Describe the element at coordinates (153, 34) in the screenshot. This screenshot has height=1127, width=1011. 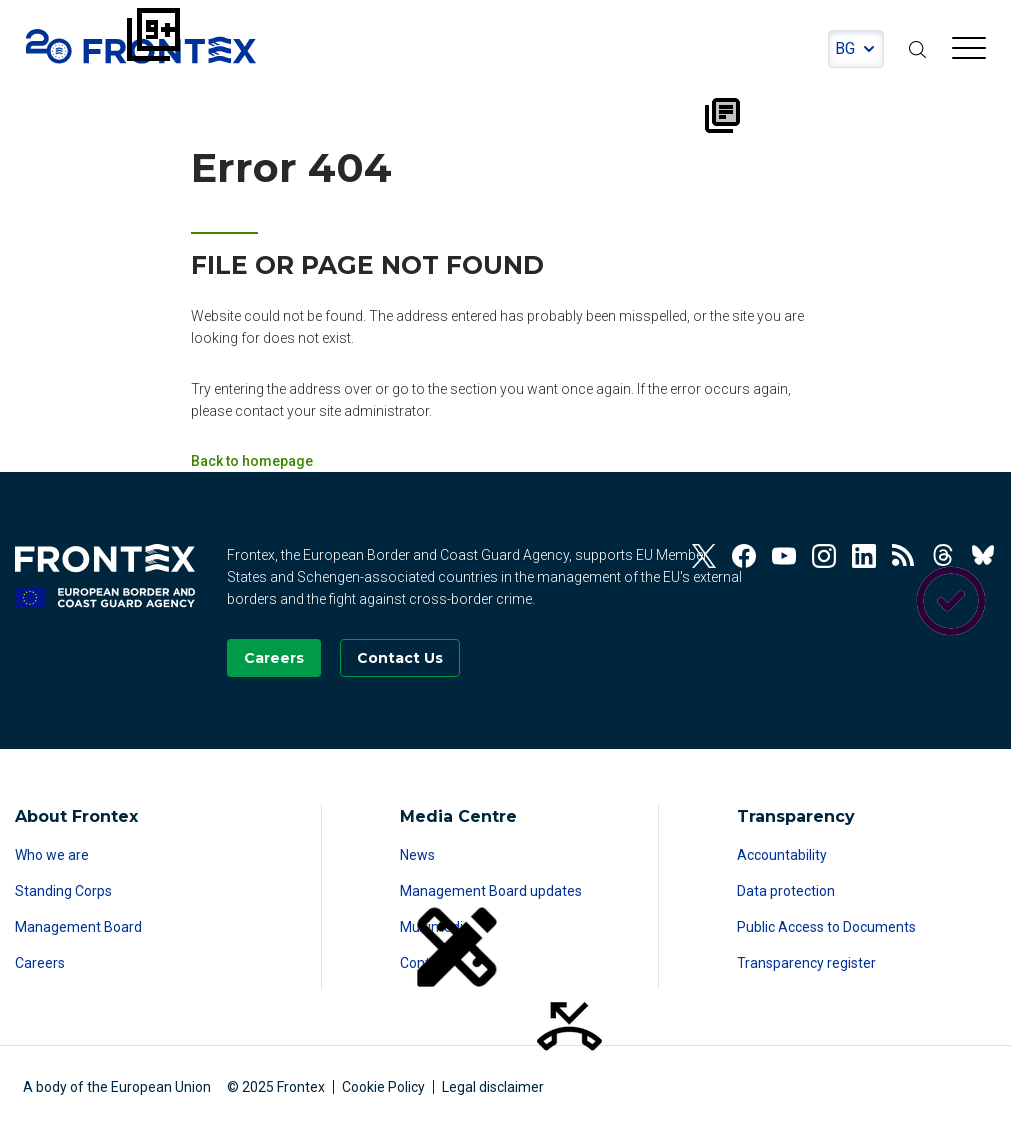
I see `indicates 9 or more items in a stack or collection` at that location.